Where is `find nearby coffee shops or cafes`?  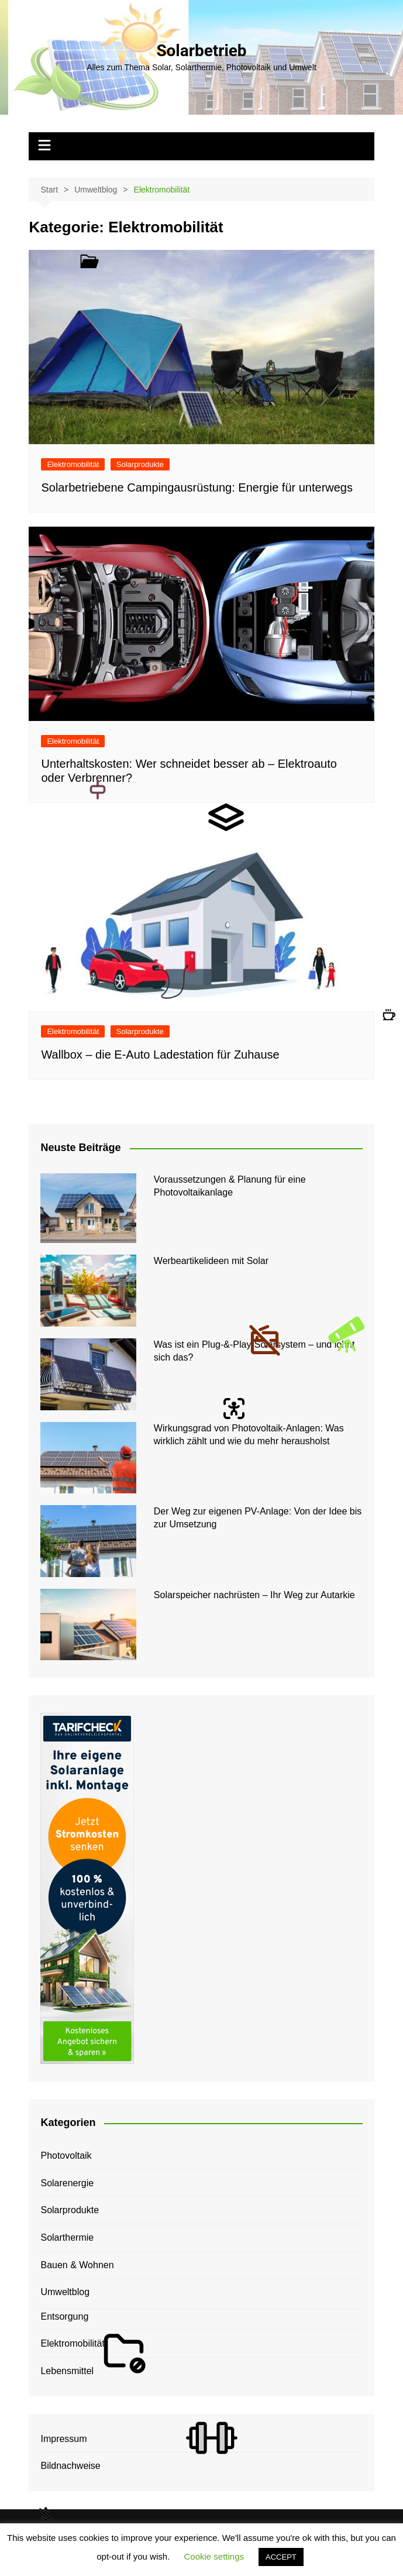
find nearby coffee shops or cafes is located at coordinates (388, 1015).